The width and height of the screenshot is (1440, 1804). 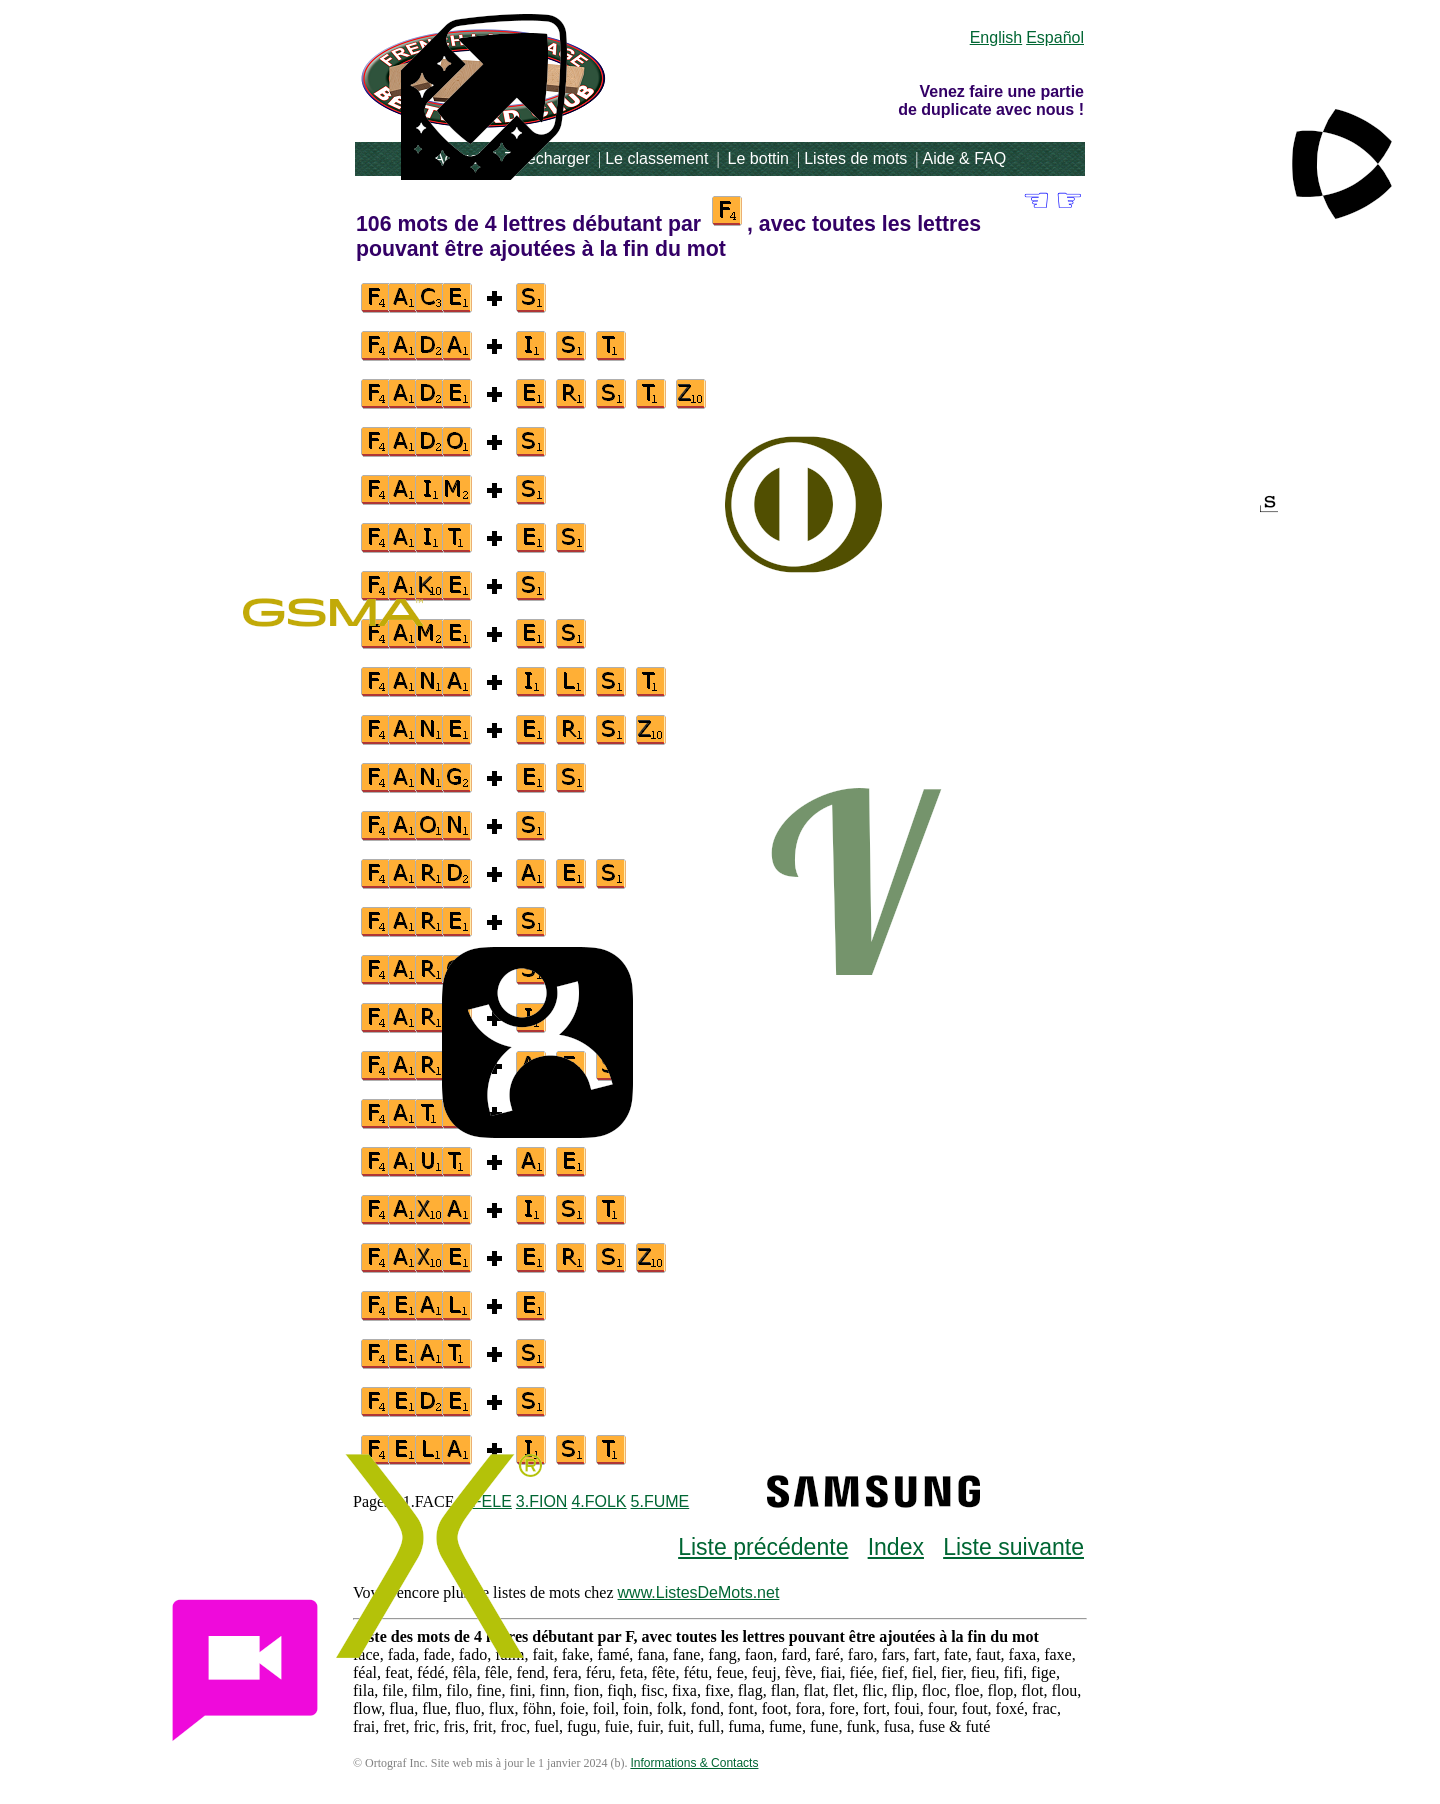 What do you see at coordinates (803, 504) in the screenshot?
I see `pay with Diners Club credit card` at bounding box center [803, 504].